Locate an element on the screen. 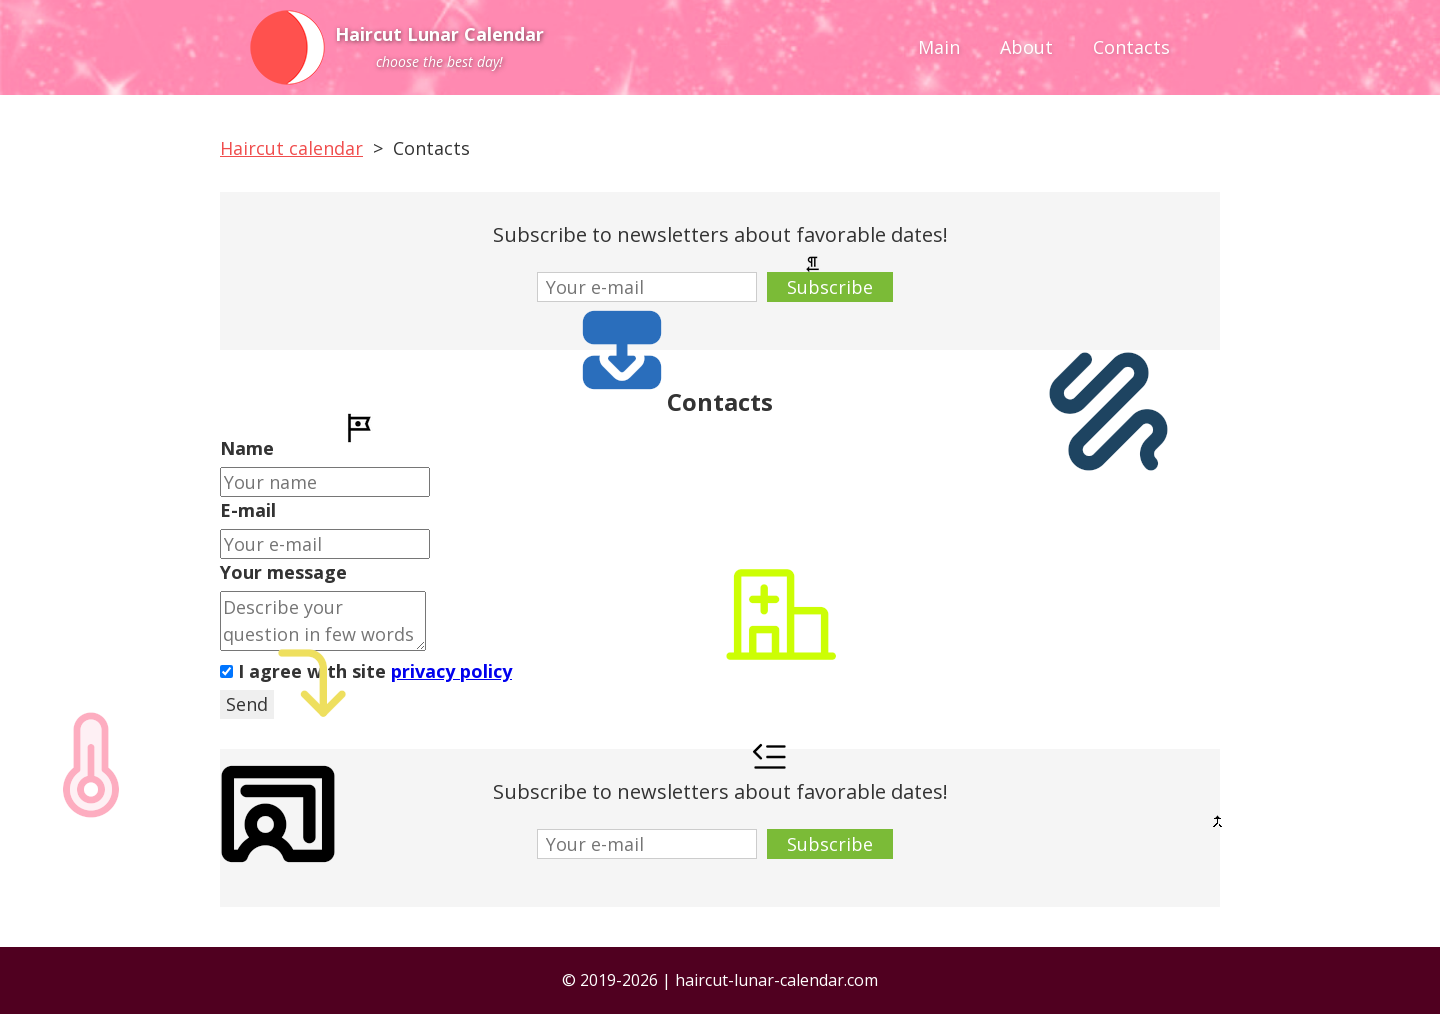 This screenshot has width=1440, height=1014. find nearby hospitals or medical facilities is located at coordinates (775, 614).